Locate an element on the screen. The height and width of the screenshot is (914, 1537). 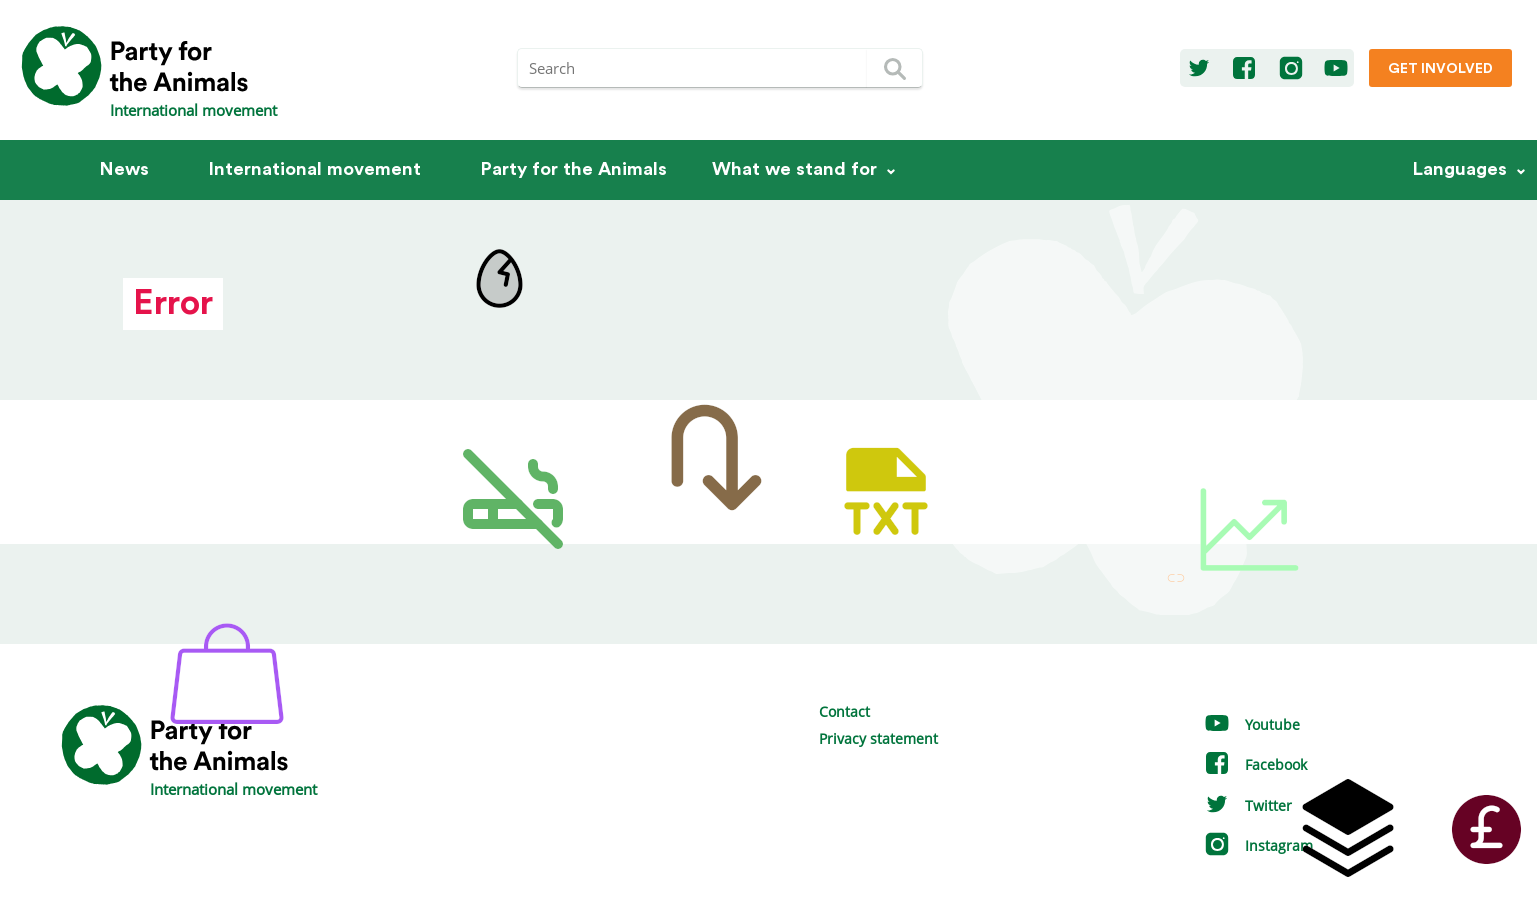
indicates a no smoking zone is located at coordinates (513, 499).